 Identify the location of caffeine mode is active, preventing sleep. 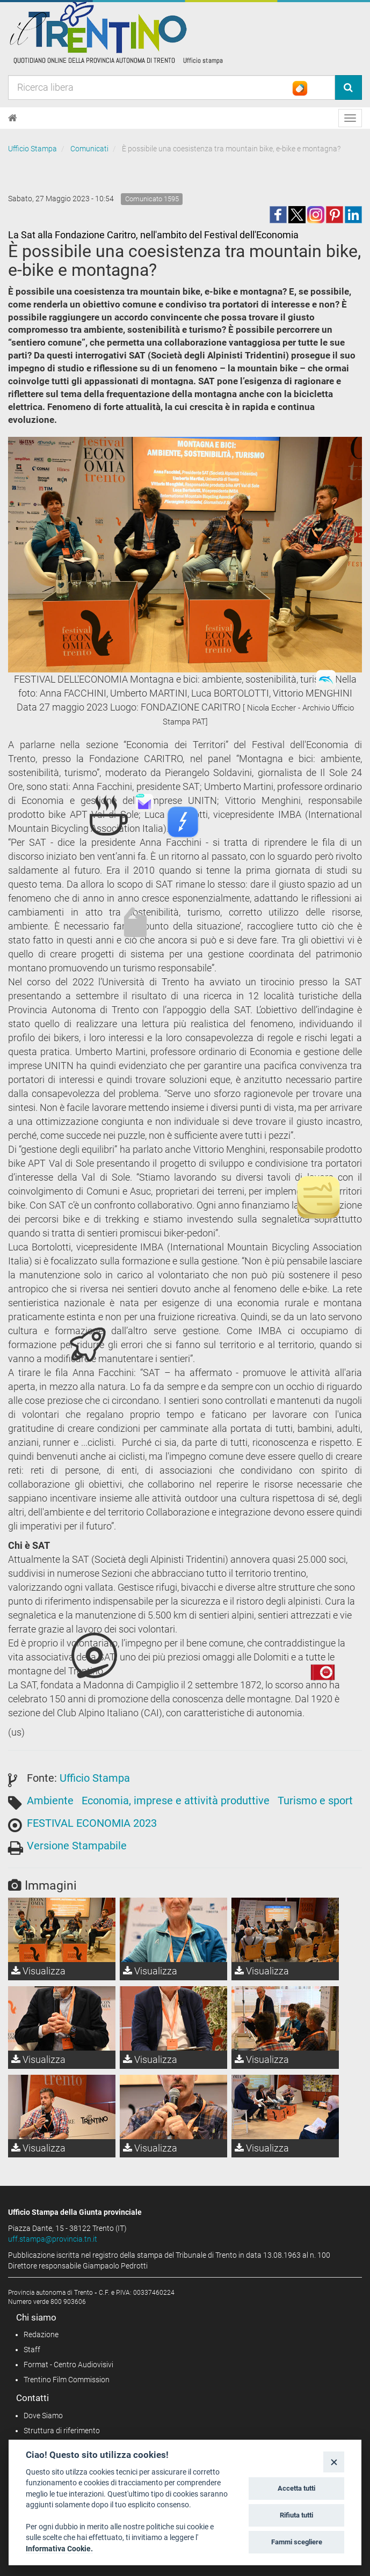
(108, 816).